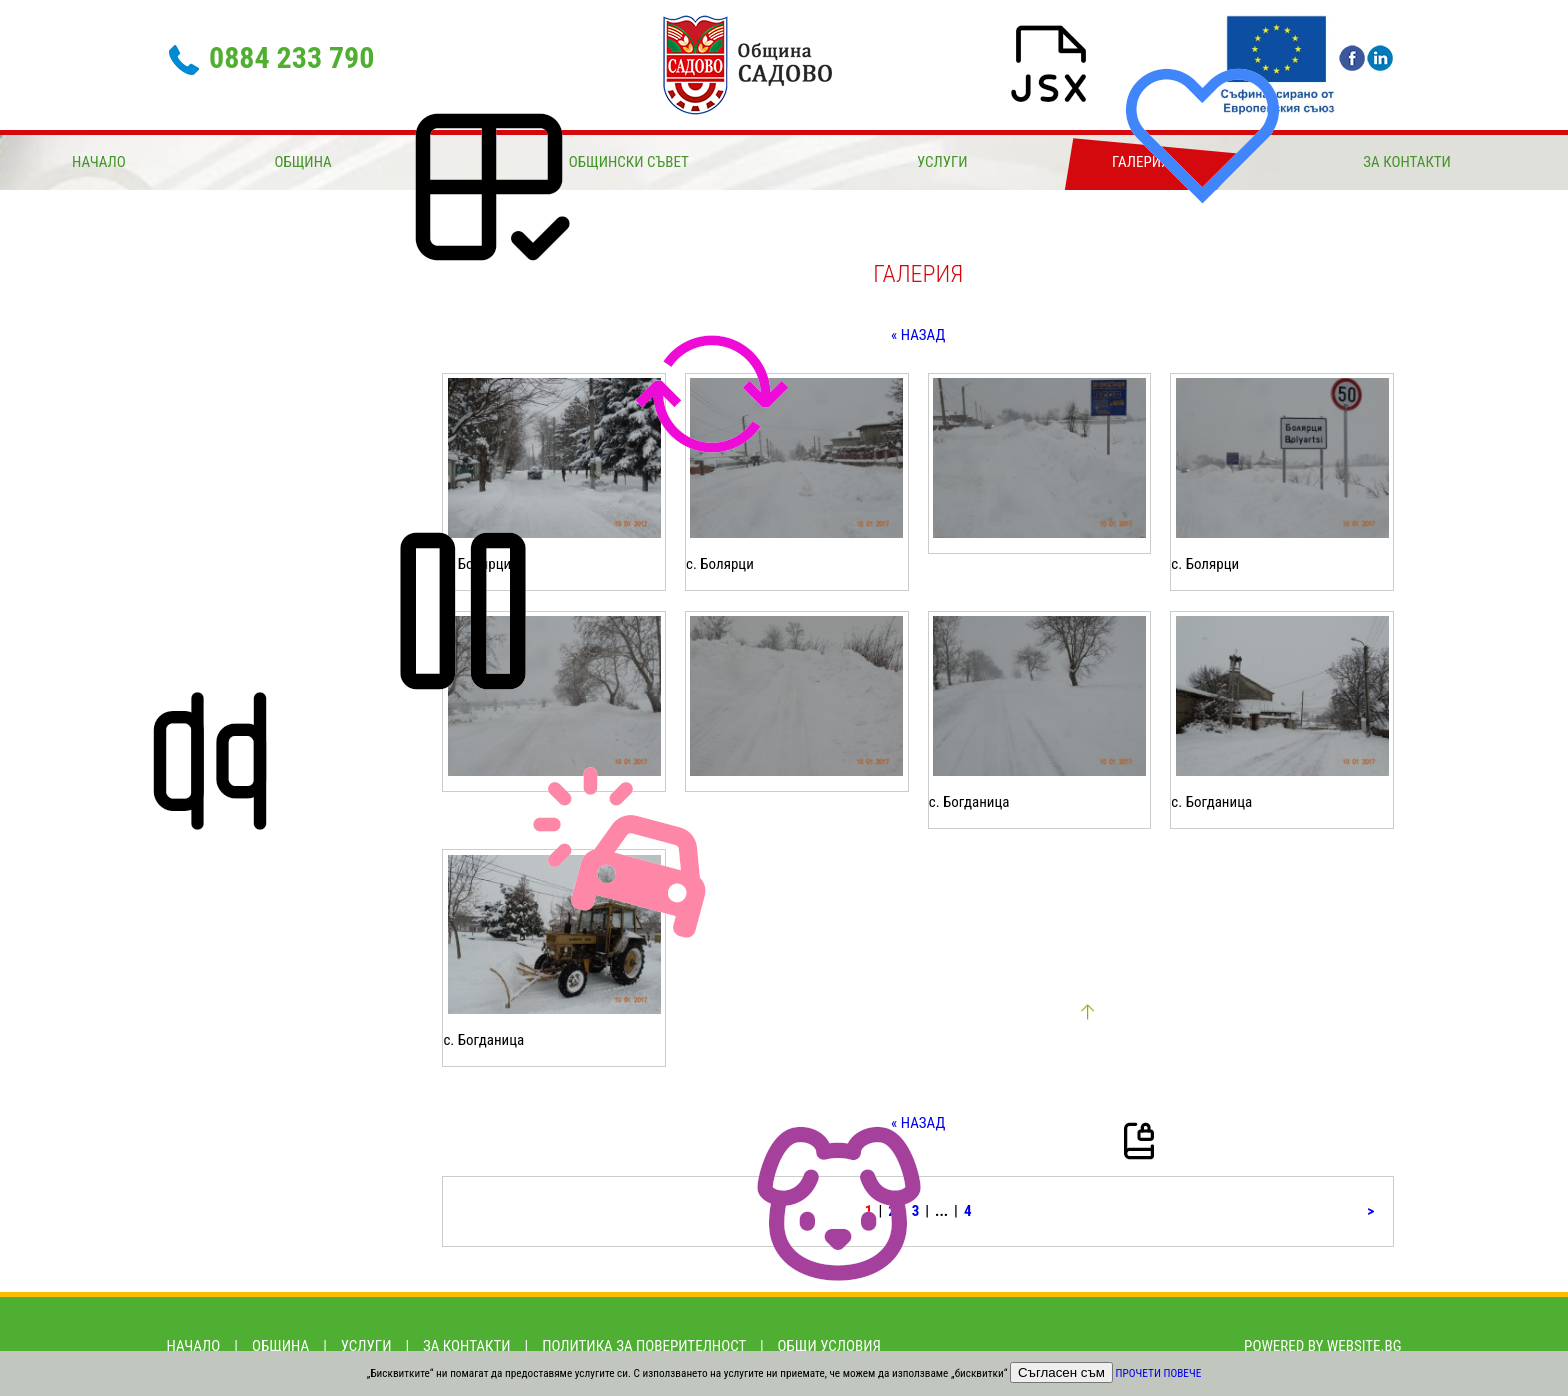 The width and height of the screenshot is (1568, 1396). What do you see at coordinates (210, 761) in the screenshot?
I see `distribute objects horizontally from the end` at bounding box center [210, 761].